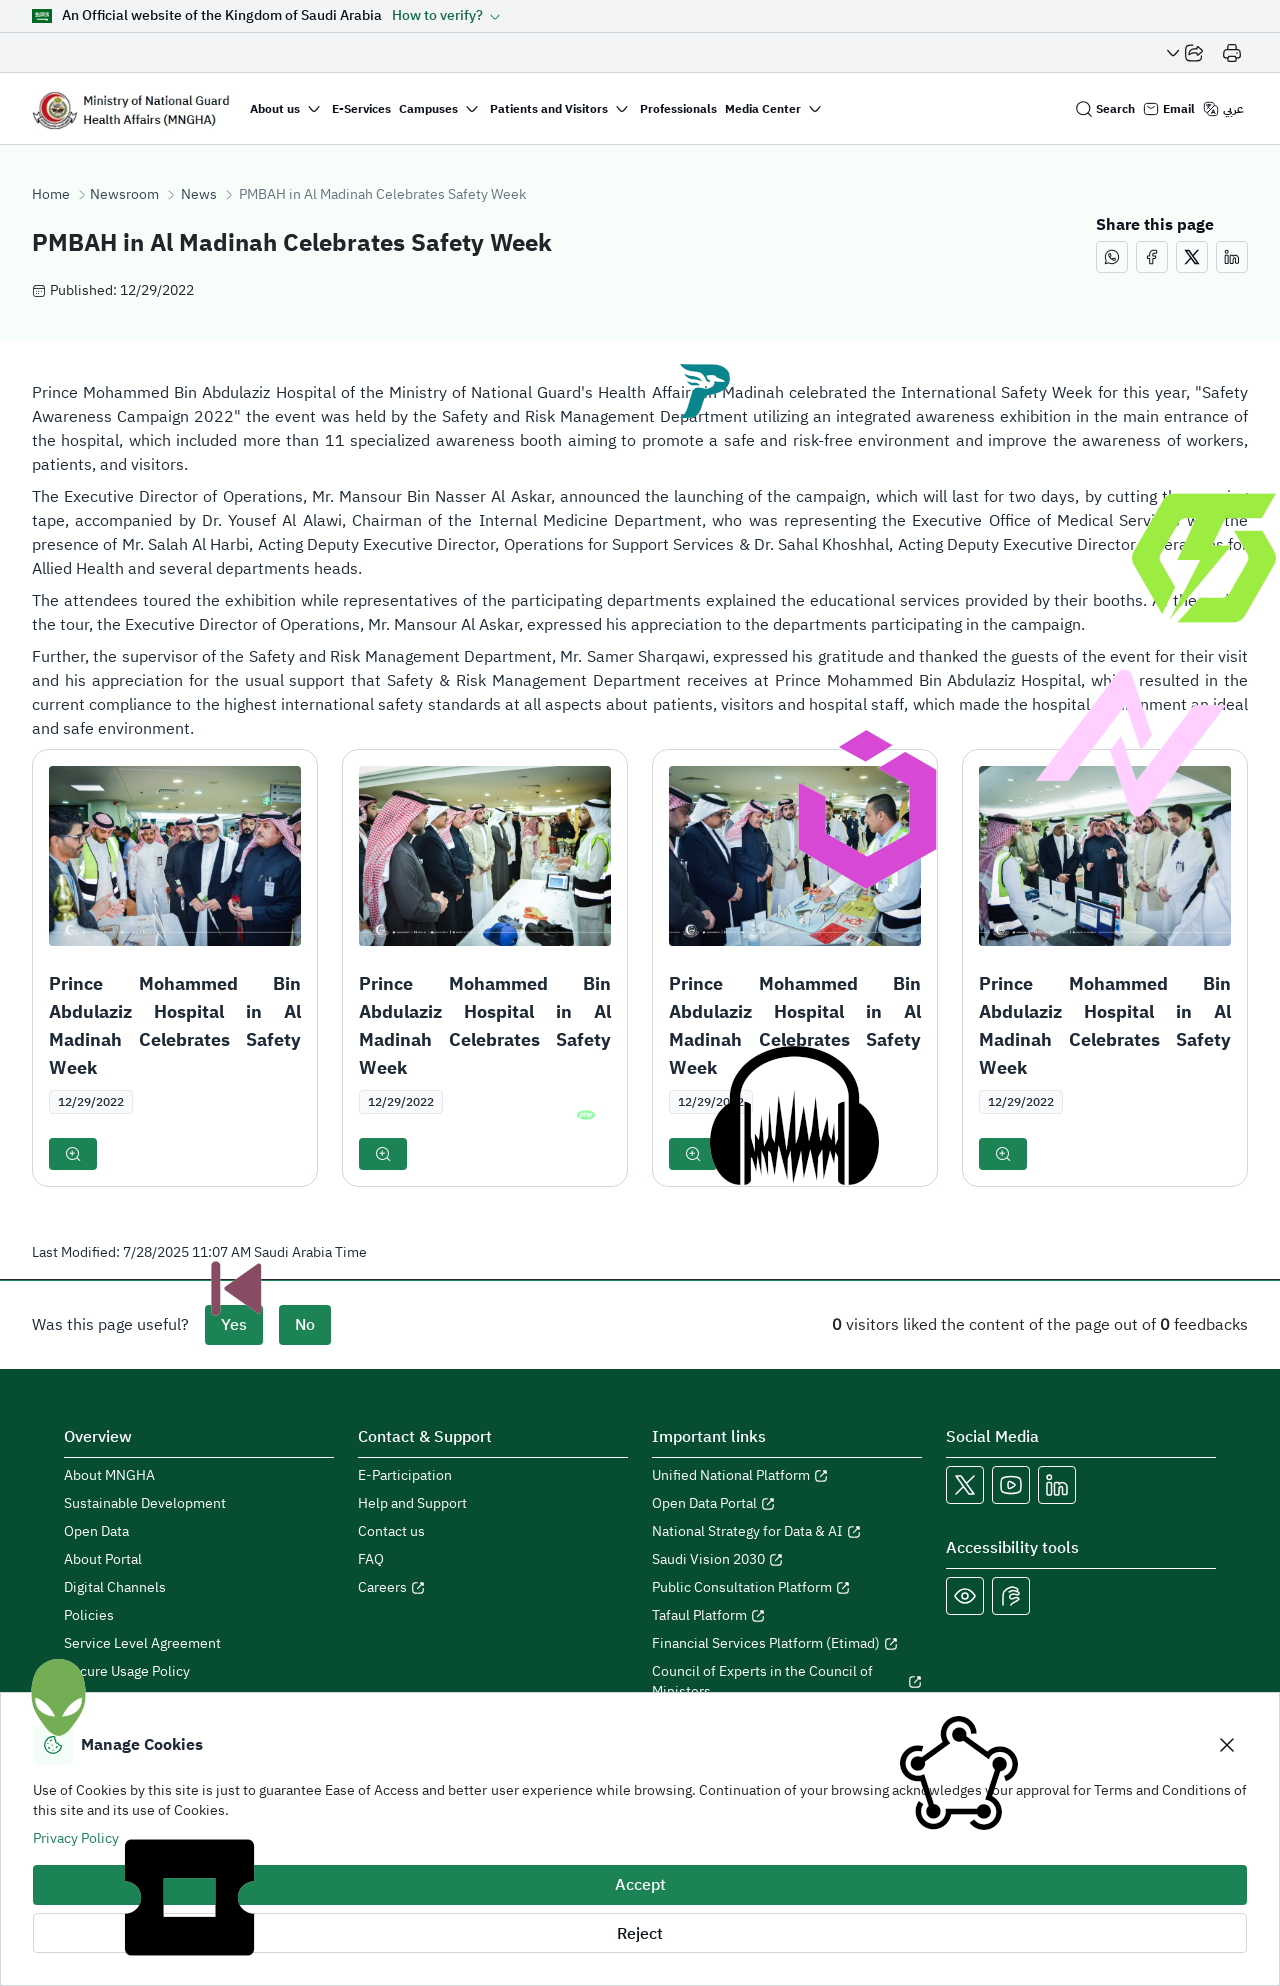  Describe the element at coordinates (58, 1697) in the screenshot. I see `Alienware brand logo` at that location.